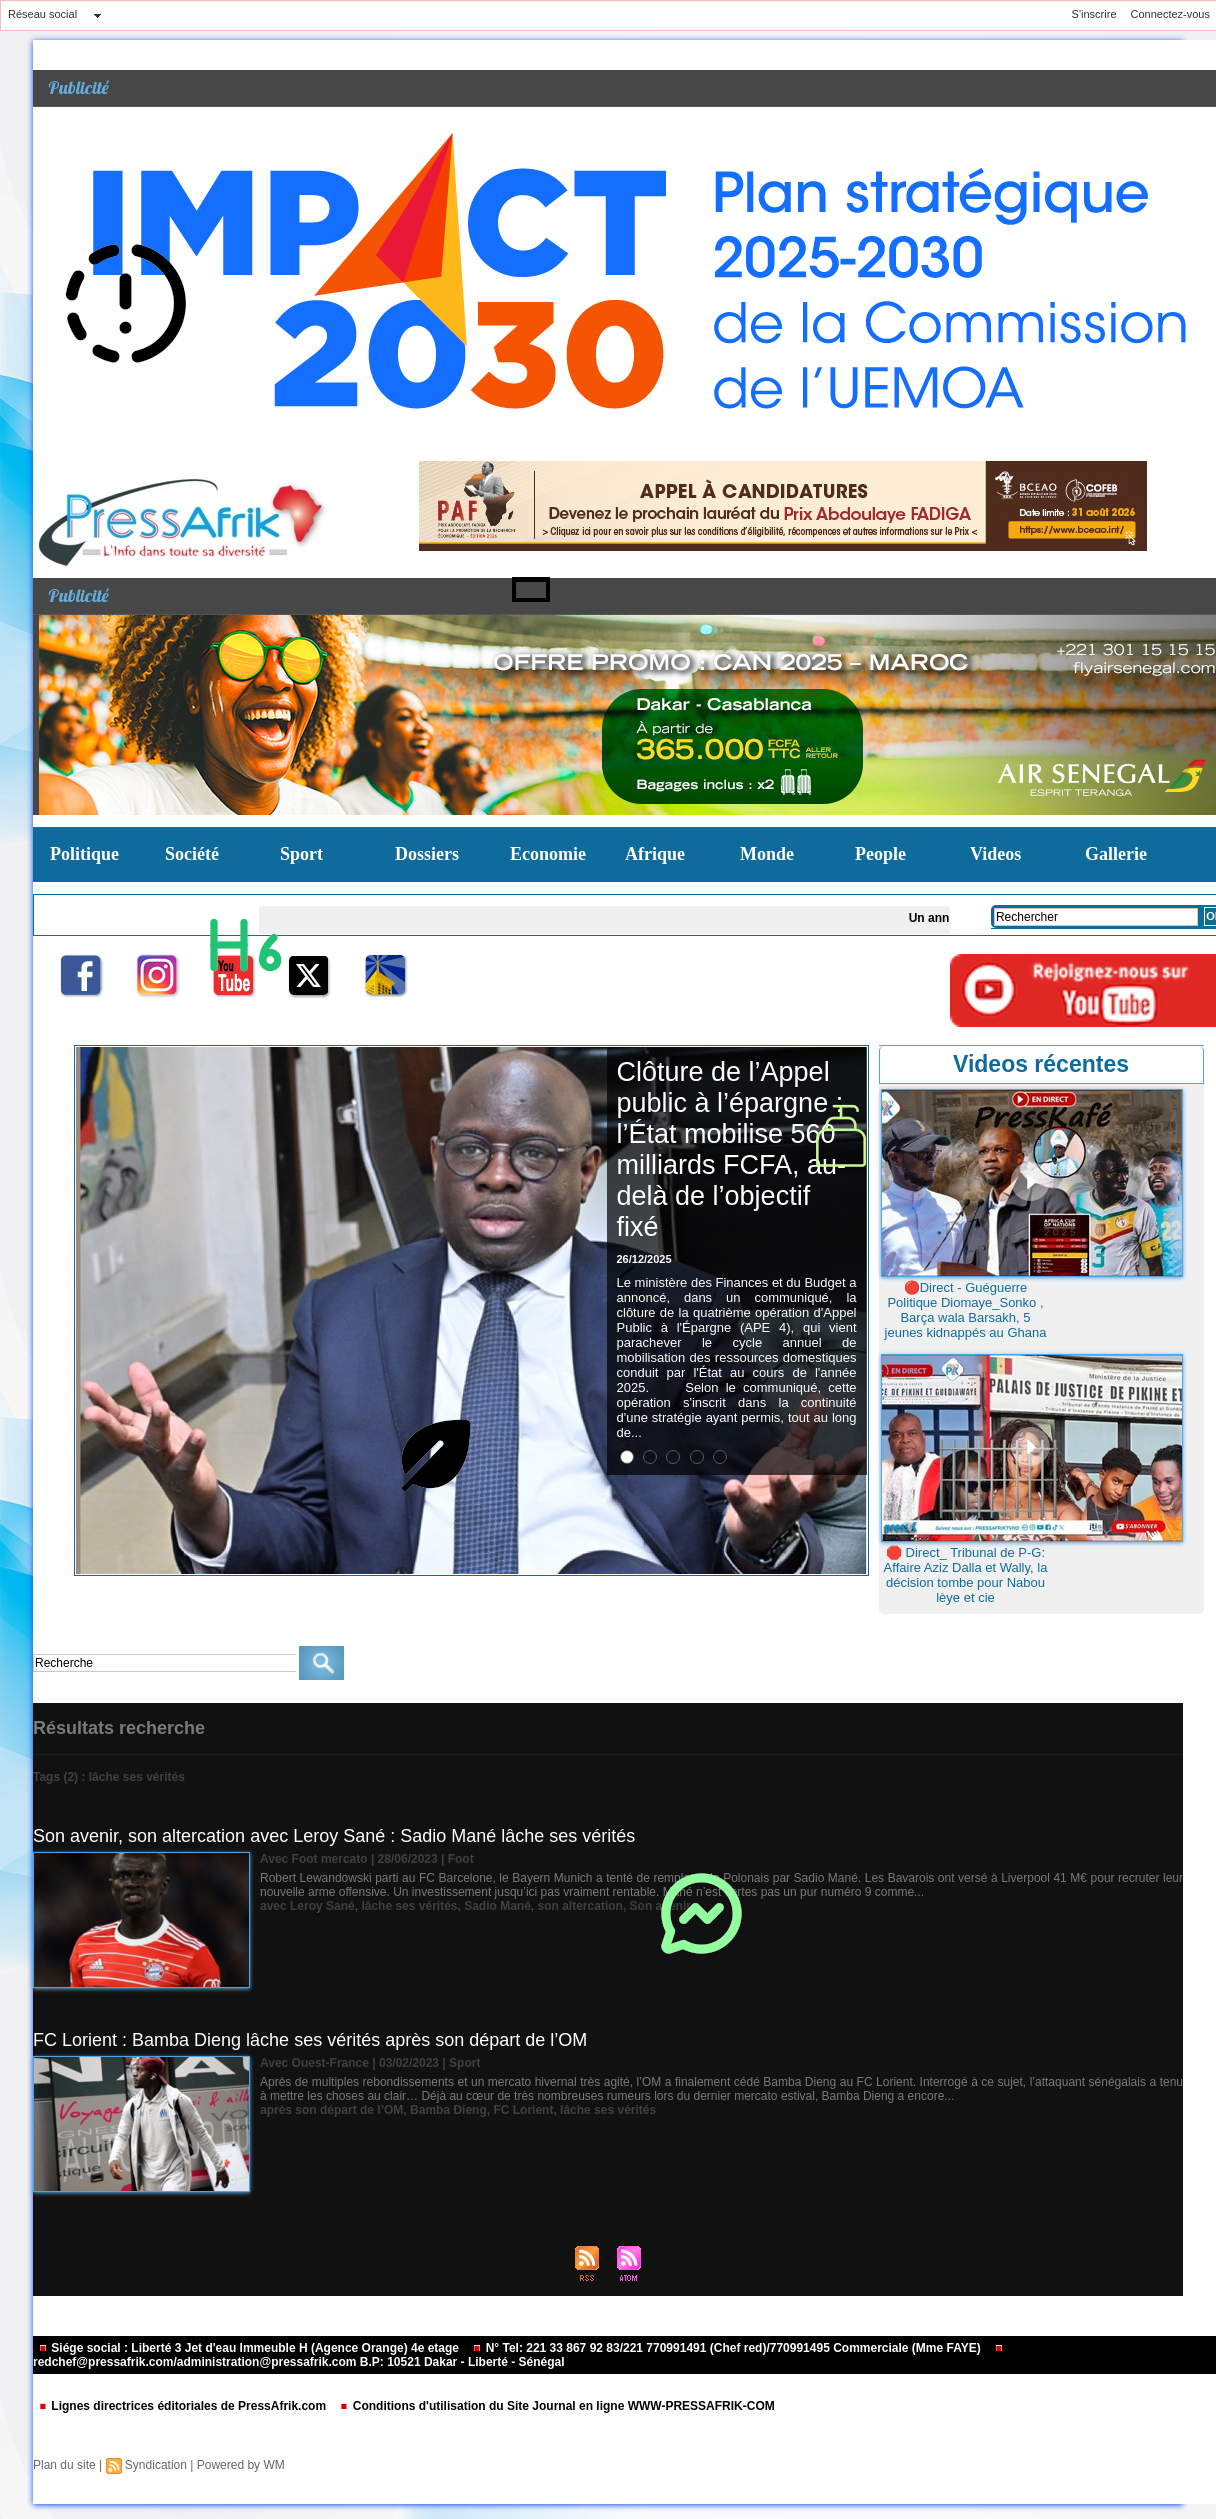 The image size is (1216, 2519). Describe the element at coordinates (244, 945) in the screenshot. I see `format text as heading level 6` at that location.